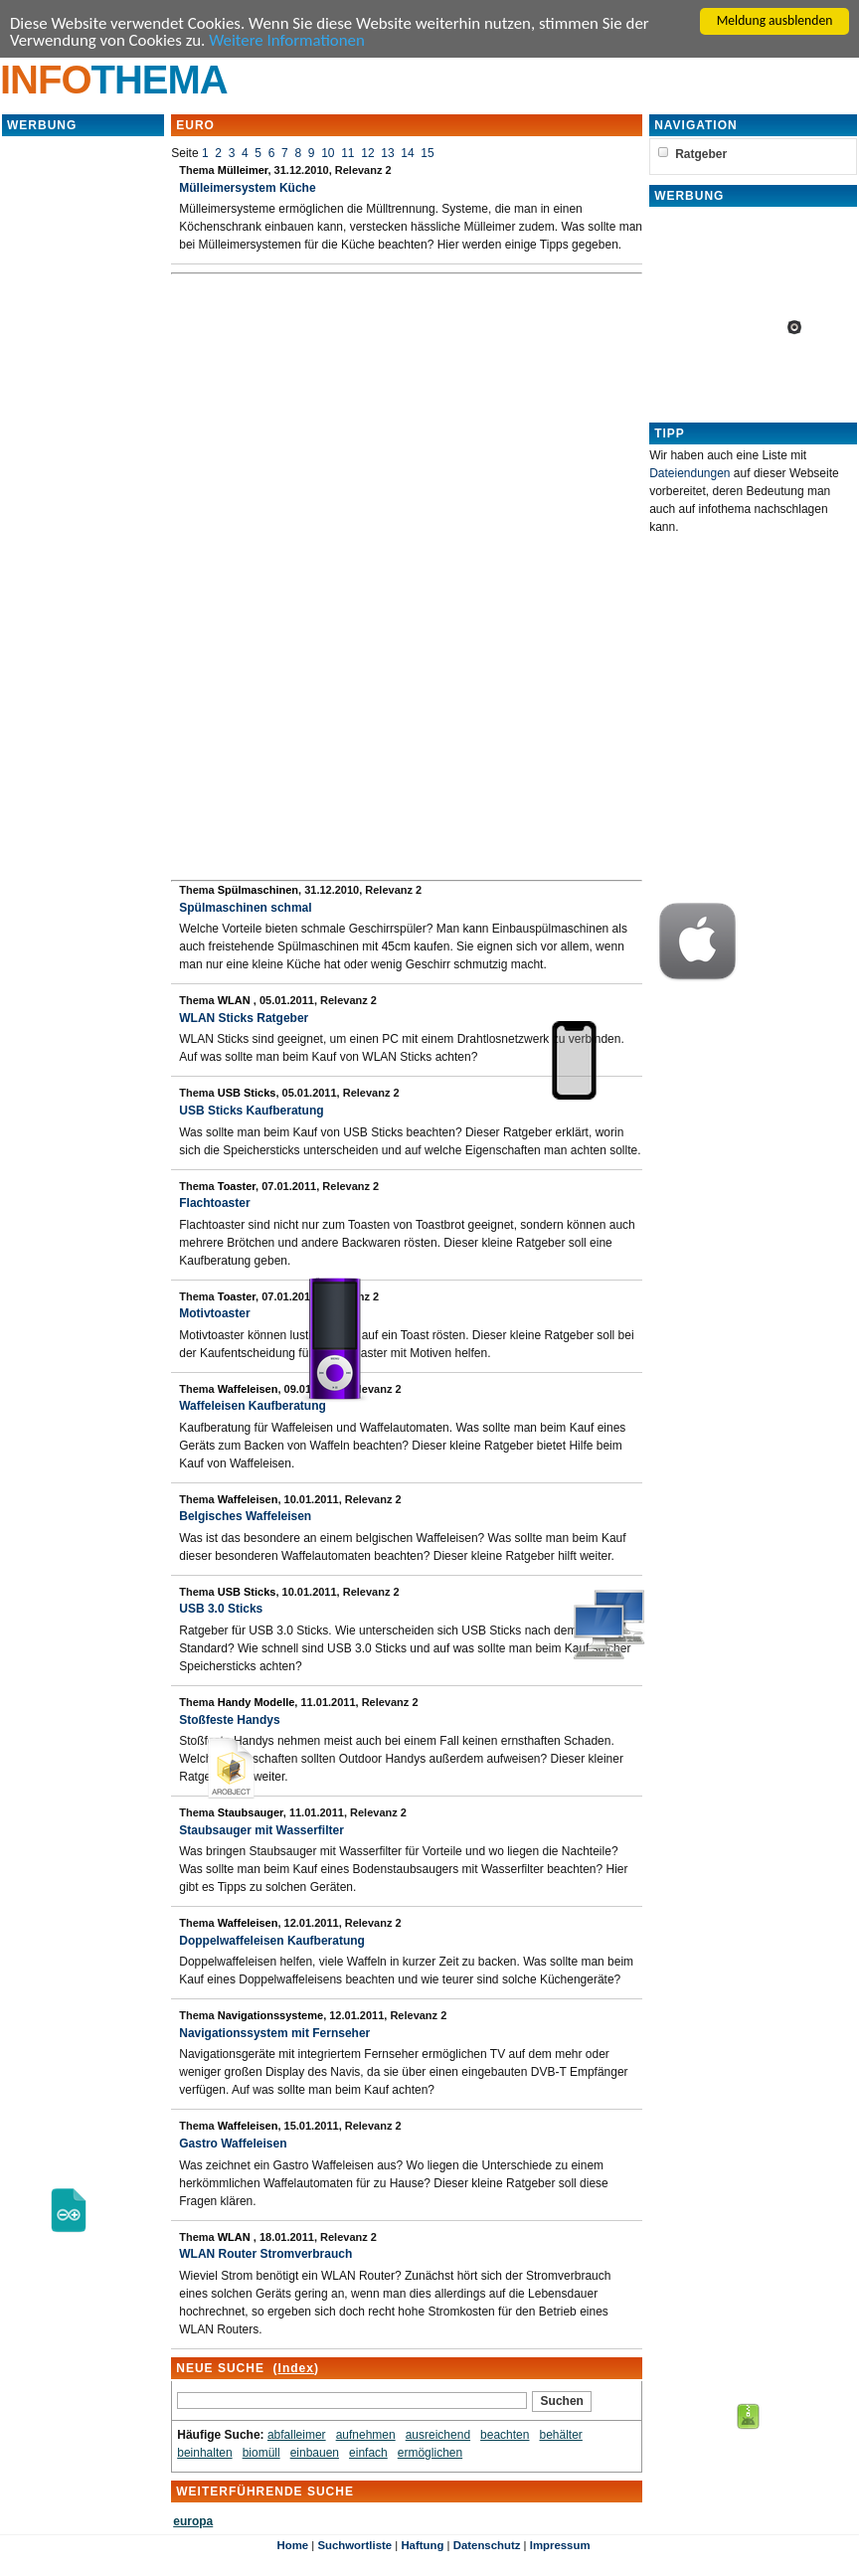 Image resolution: width=859 pixels, height=2576 pixels. Describe the element at coordinates (697, 941) in the screenshot. I see `access Apple ID account settings` at that location.